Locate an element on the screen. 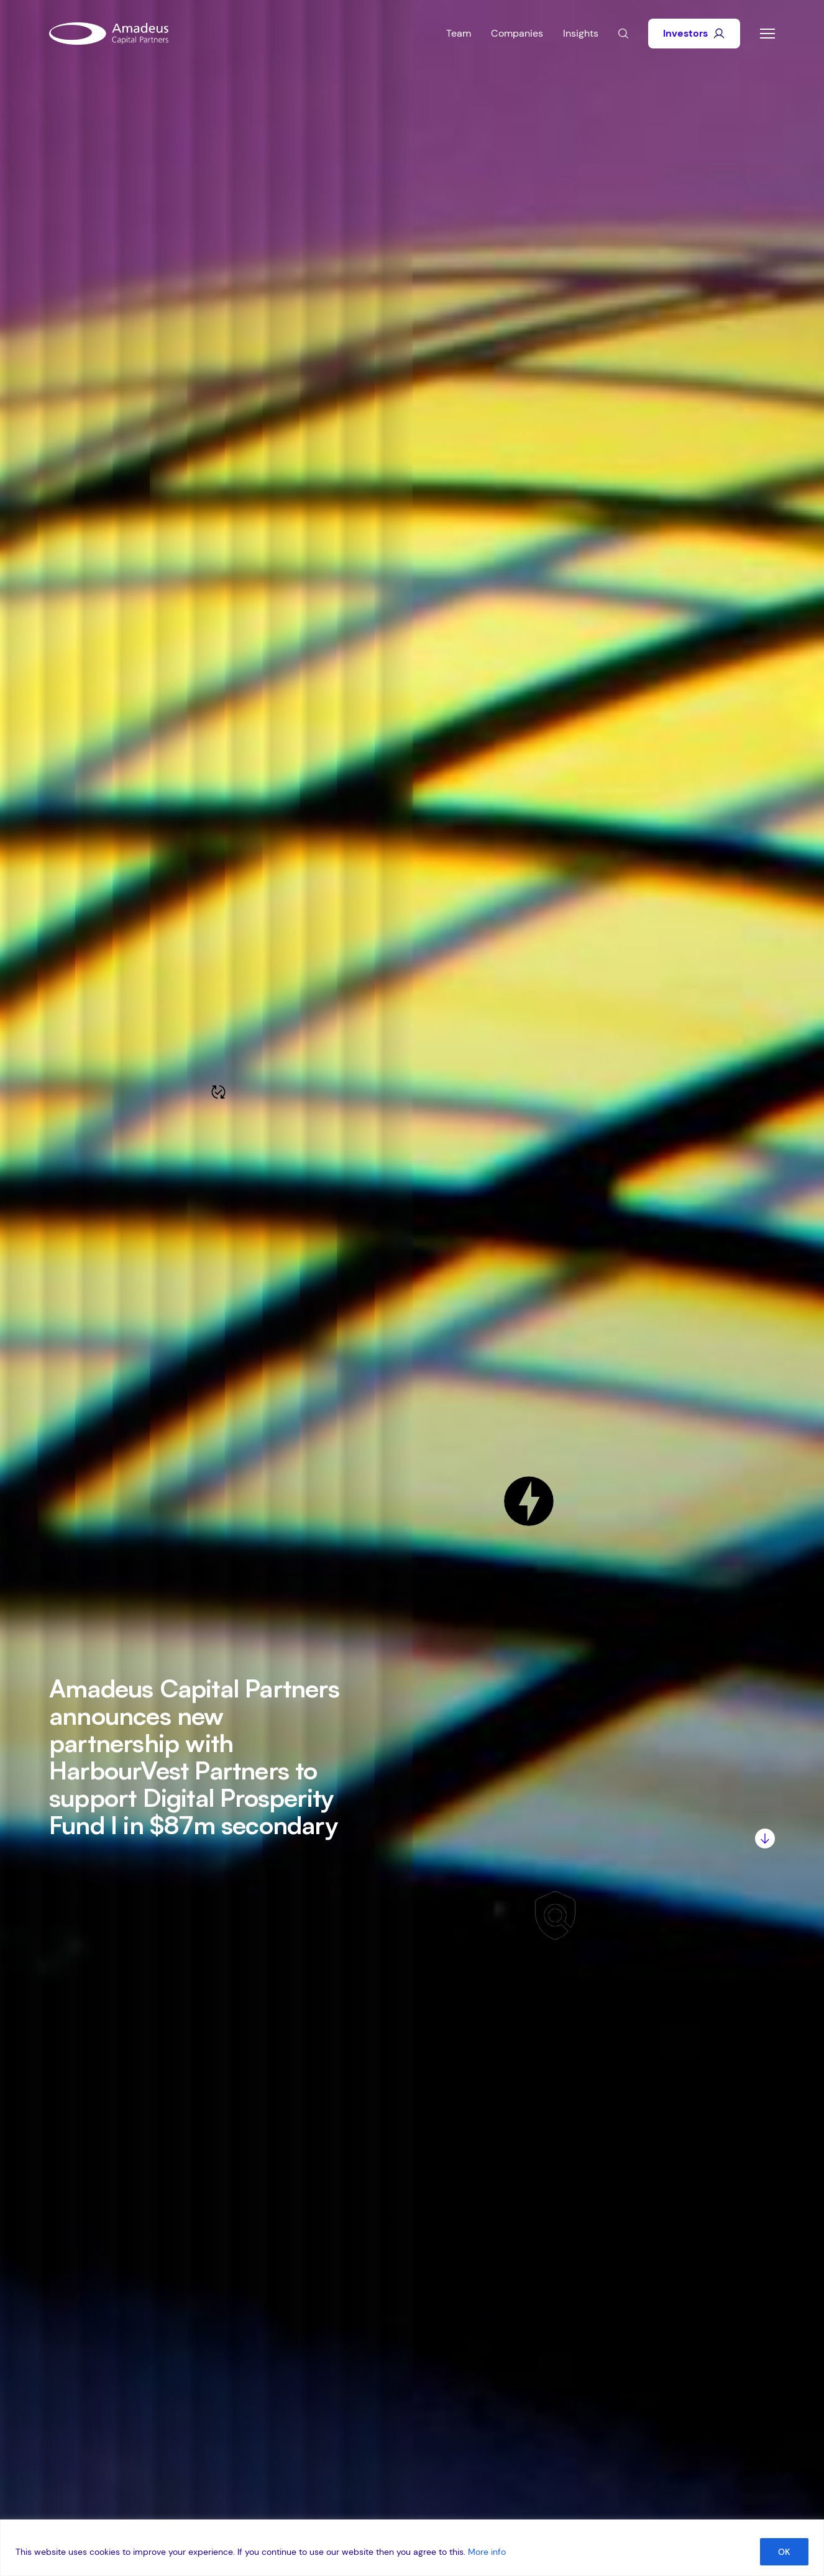  indicates offline mode or cached content available is located at coordinates (529, 1501).